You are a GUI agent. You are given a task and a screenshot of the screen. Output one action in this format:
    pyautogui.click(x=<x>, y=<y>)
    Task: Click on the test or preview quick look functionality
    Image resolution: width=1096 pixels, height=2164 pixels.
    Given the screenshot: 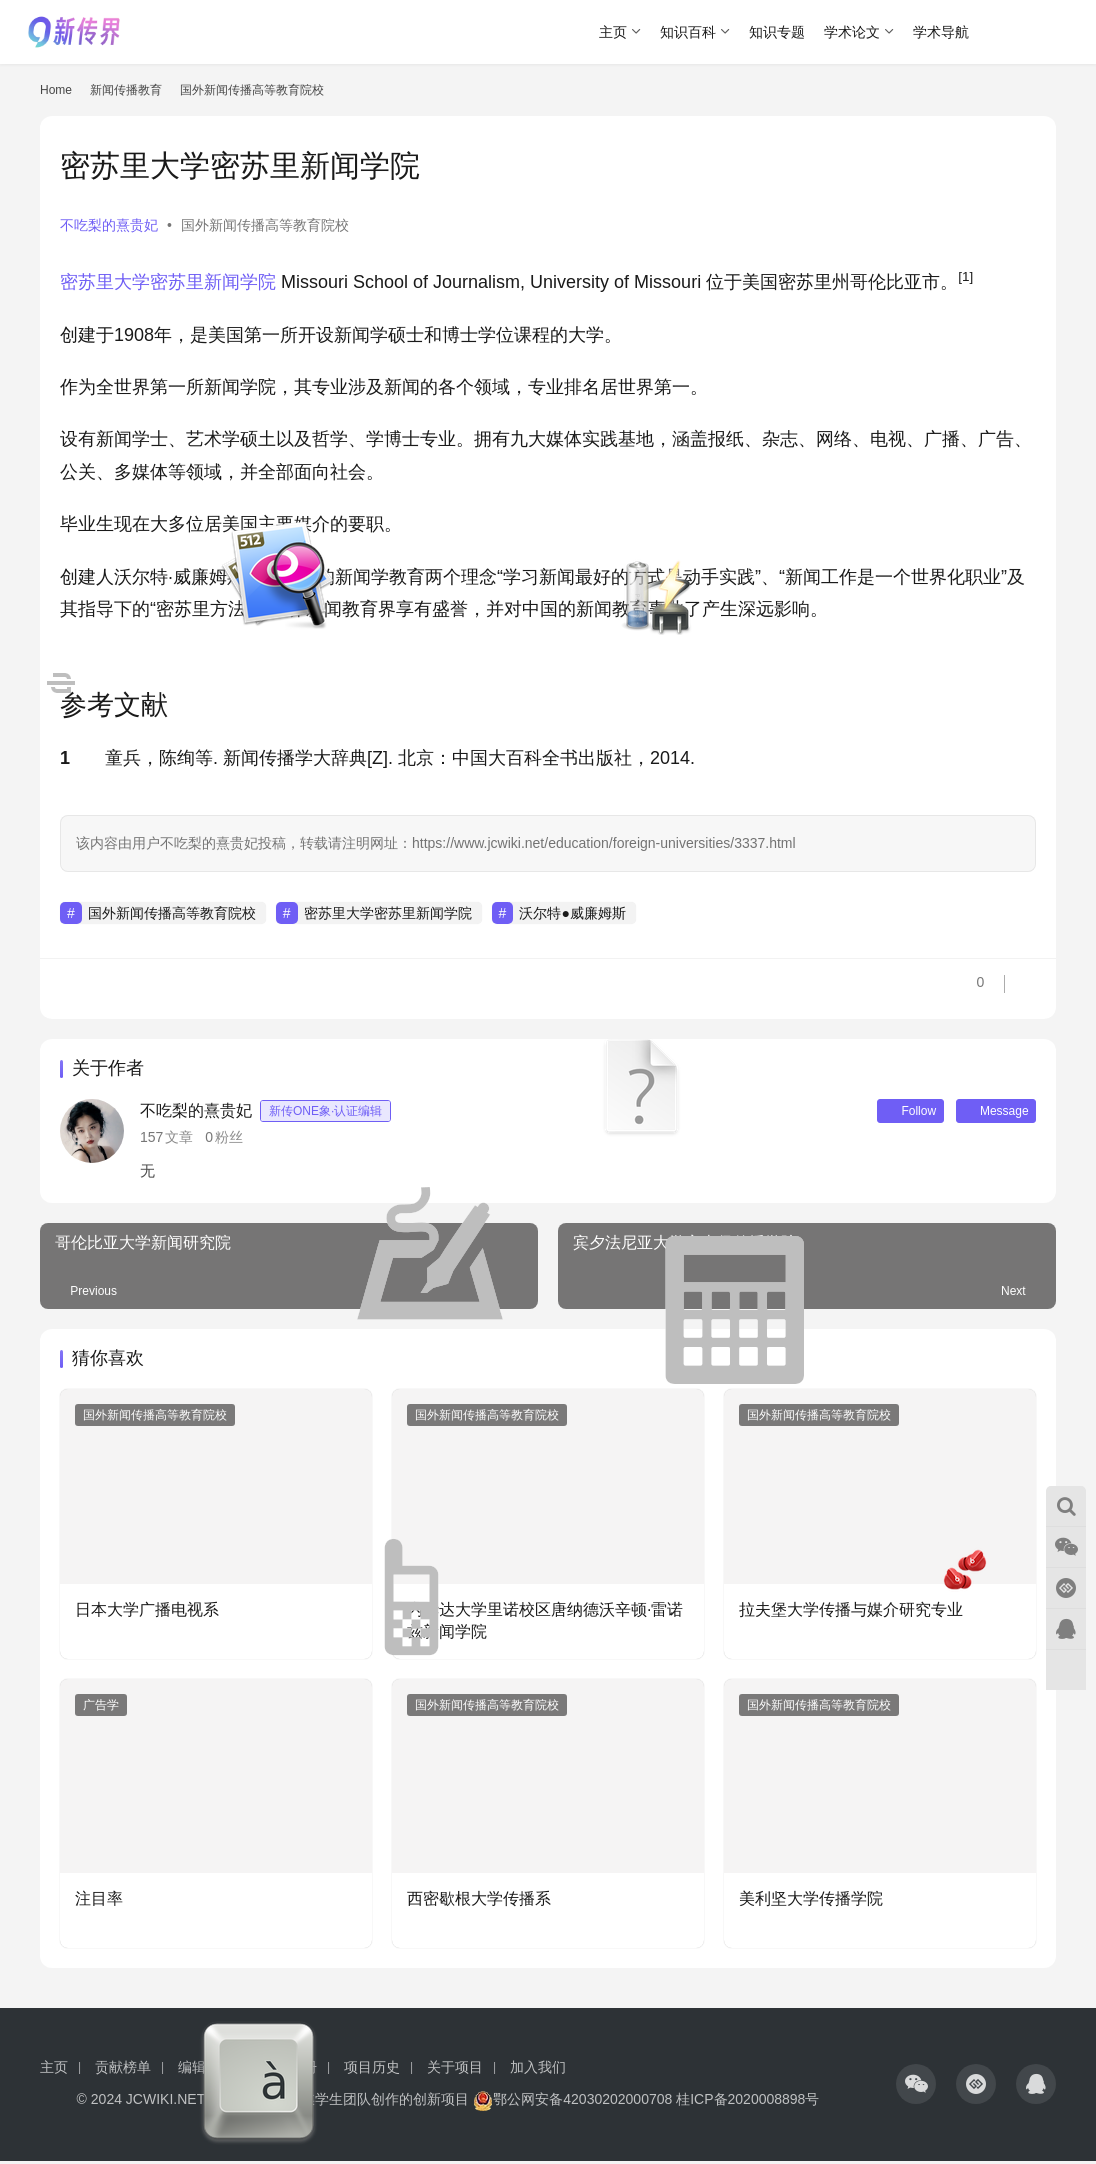 What is the action you would take?
    pyautogui.click(x=278, y=575)
    